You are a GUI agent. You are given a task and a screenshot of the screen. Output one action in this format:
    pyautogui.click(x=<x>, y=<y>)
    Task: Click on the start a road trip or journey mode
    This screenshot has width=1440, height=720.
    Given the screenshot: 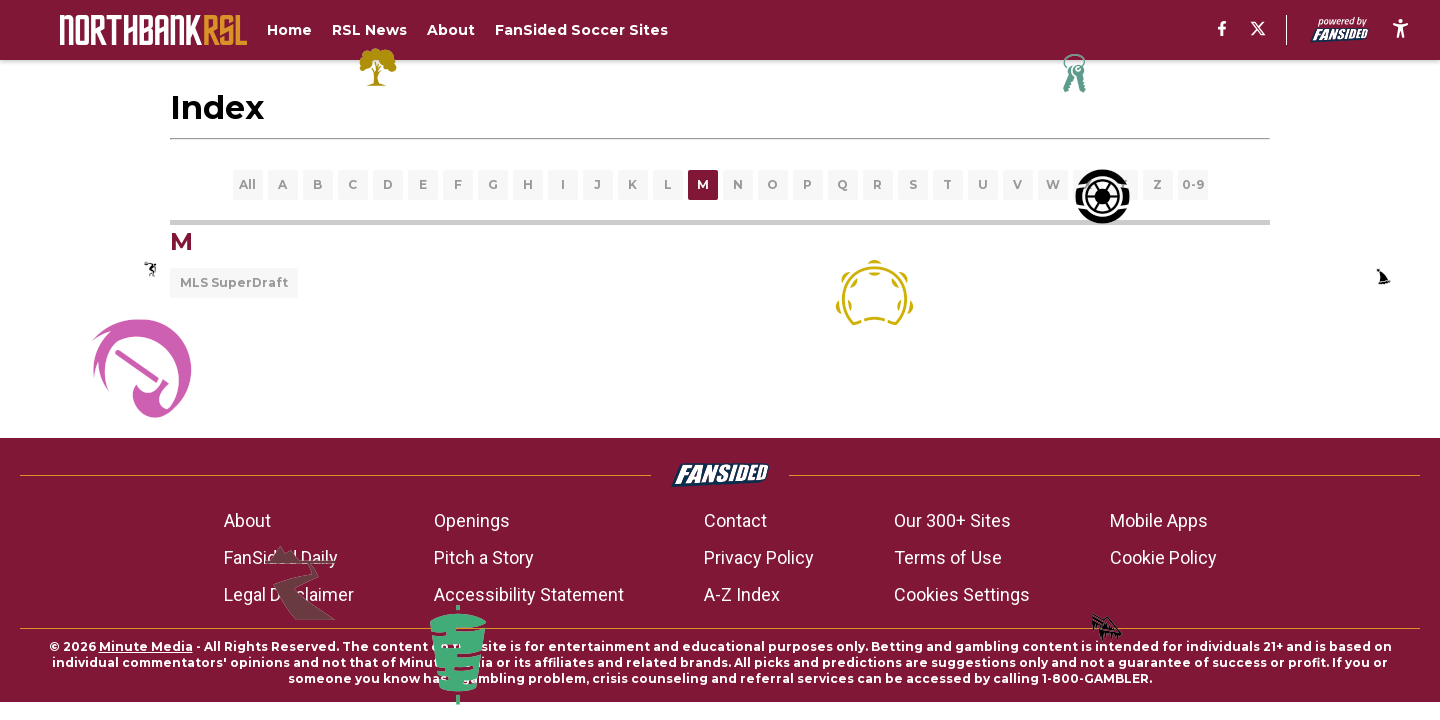 What is the action you would take?
    pyautogui.click(x=300, y=583)
    